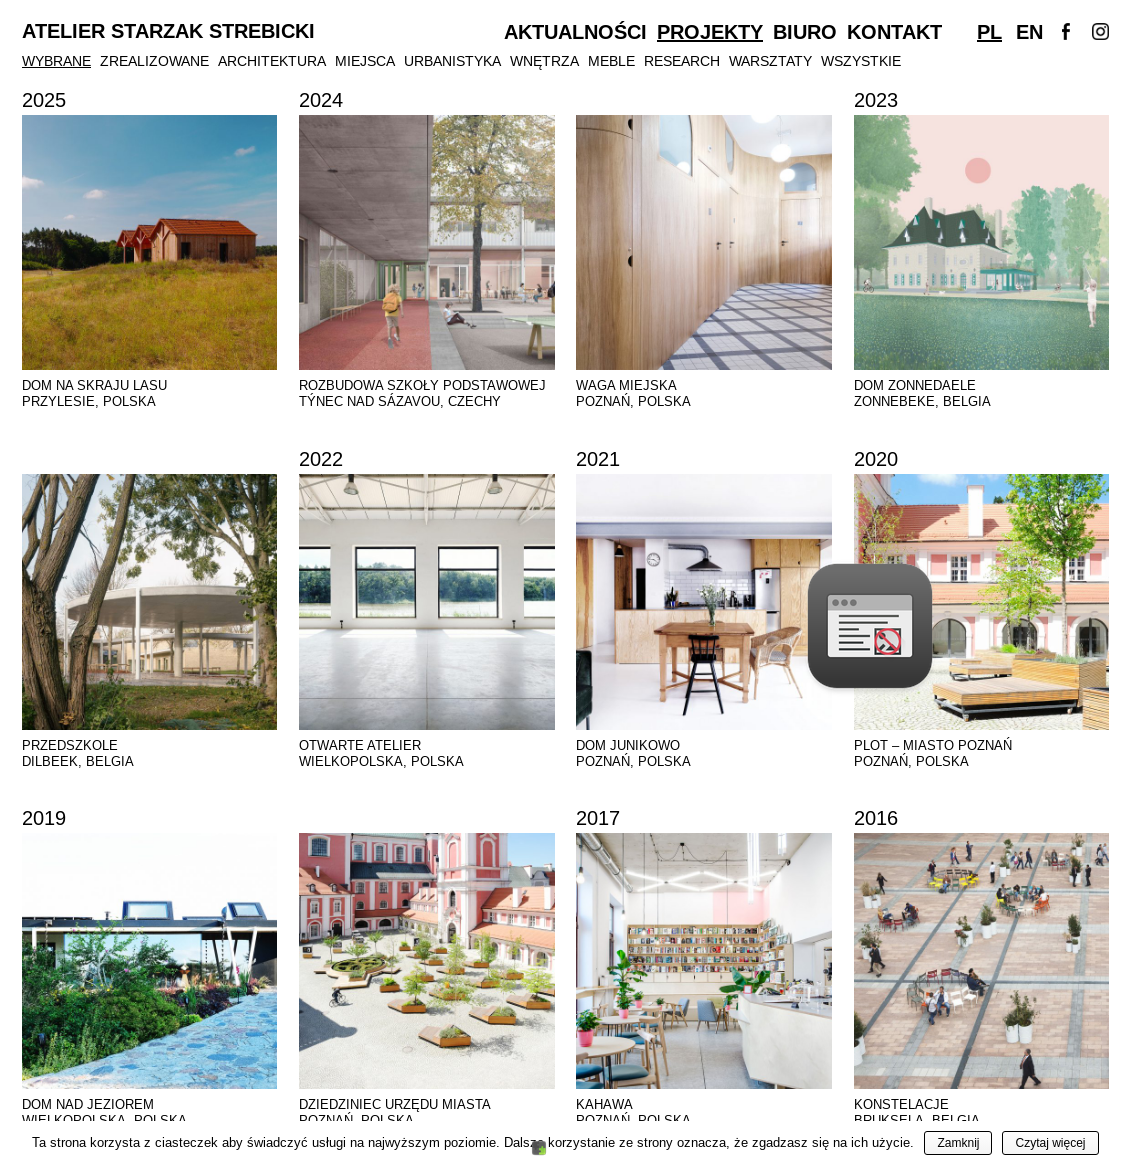 The width and height of the screenshot is (1131, 1165). I want to click on configure ad blocker settings, so click(870, 626).